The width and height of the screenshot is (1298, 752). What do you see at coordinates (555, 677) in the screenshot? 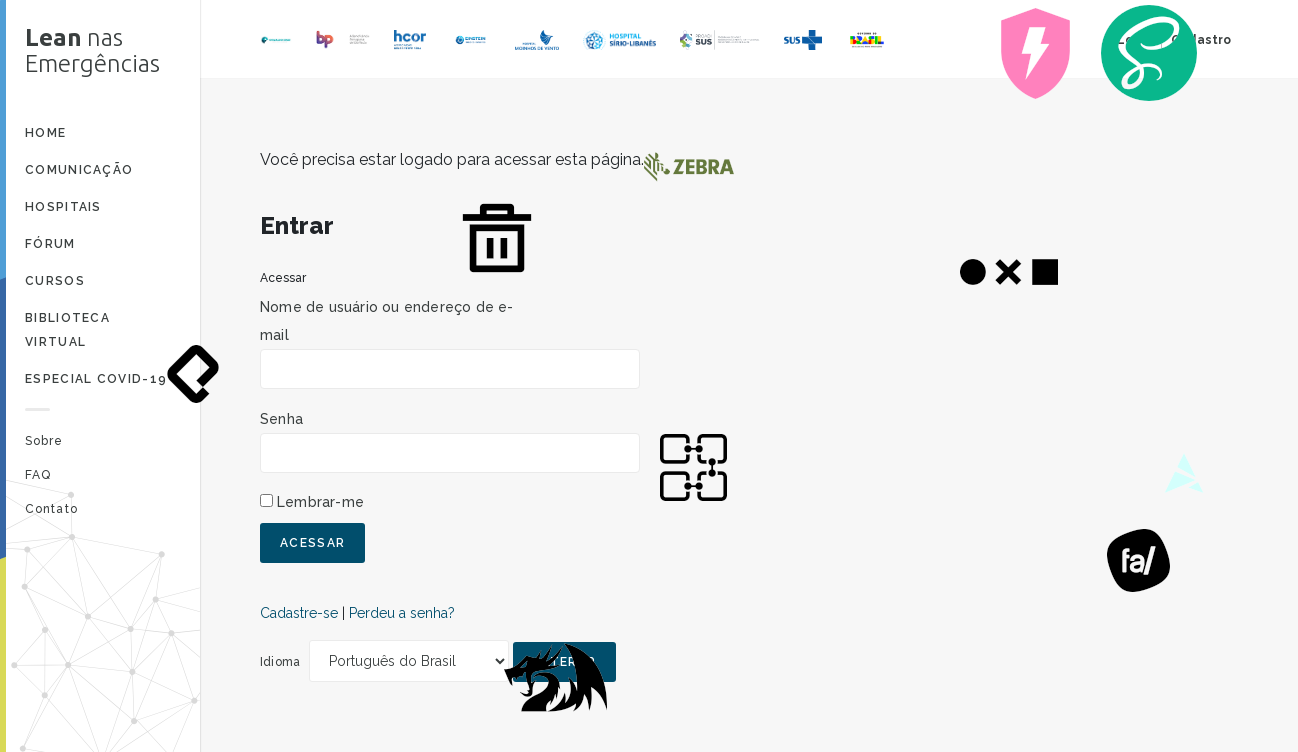
I see `redragon brand logo` at bounding box center [555, 677].